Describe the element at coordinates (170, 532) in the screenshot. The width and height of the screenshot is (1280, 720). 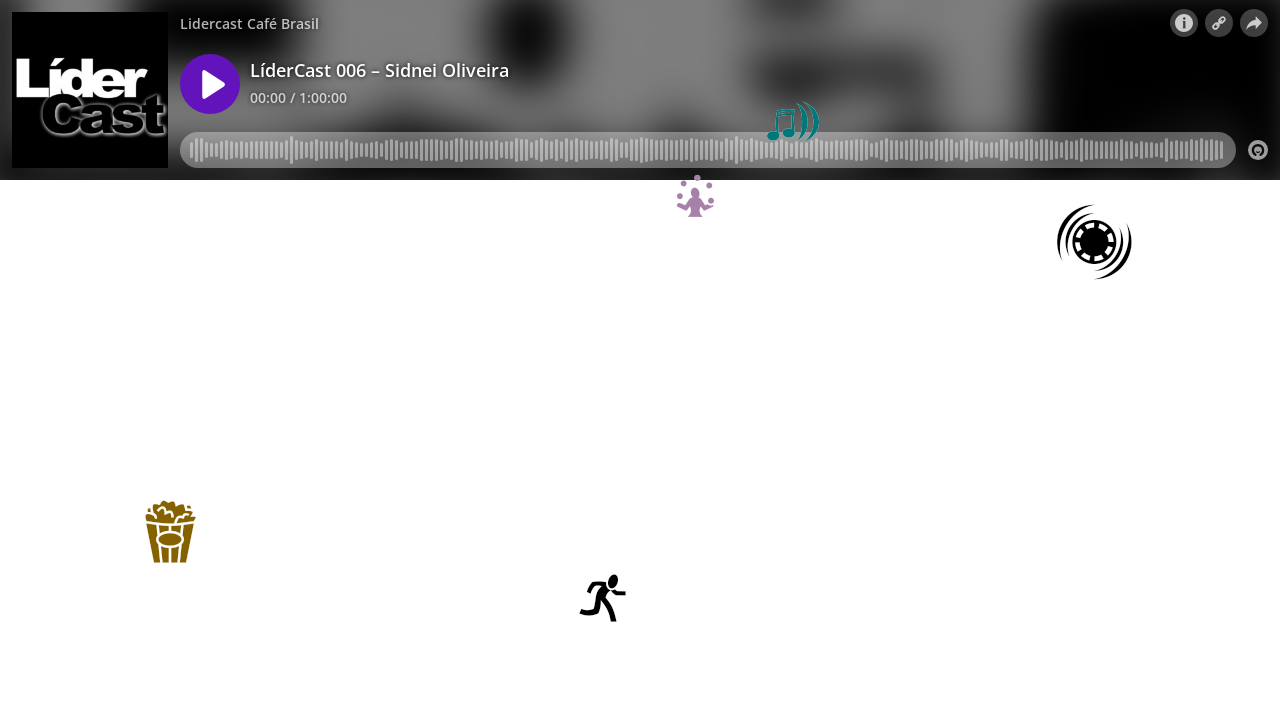
I see `browse movies or entertainment content` at that location.